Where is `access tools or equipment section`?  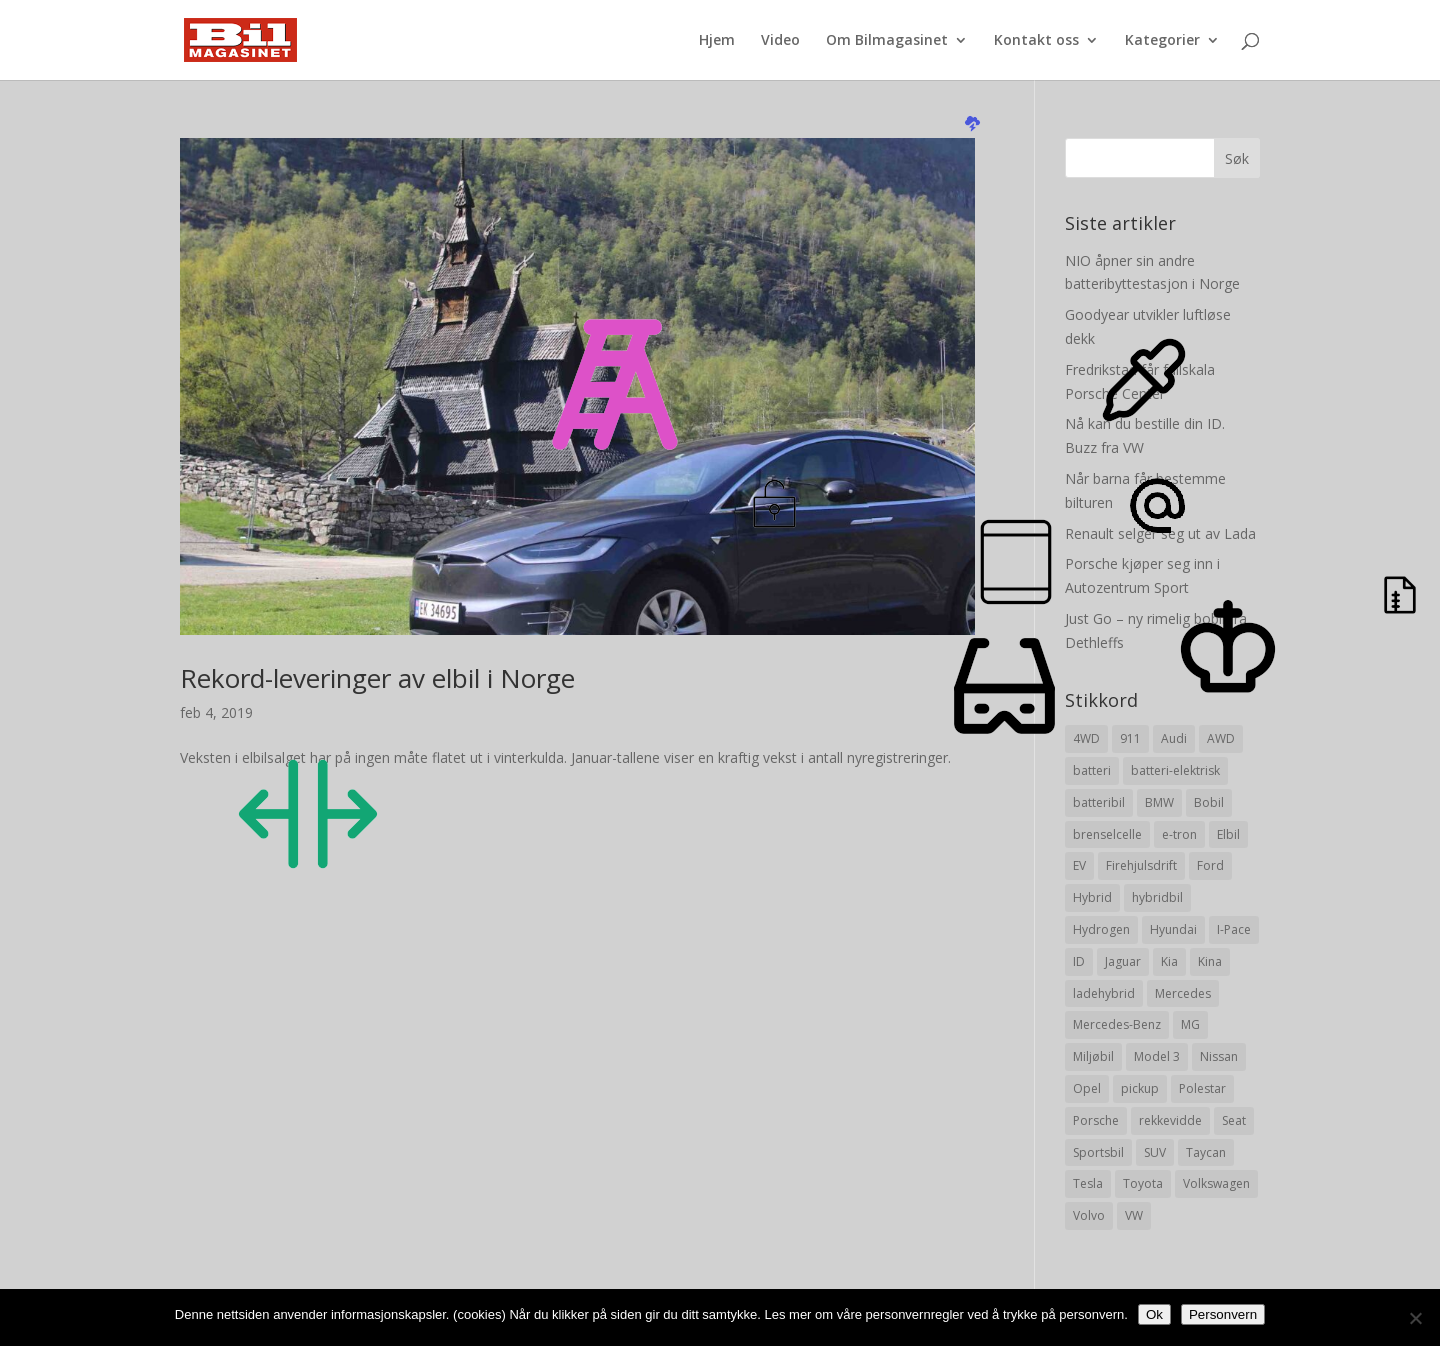
access tools or equipment section is located at coordinates (617, 384).